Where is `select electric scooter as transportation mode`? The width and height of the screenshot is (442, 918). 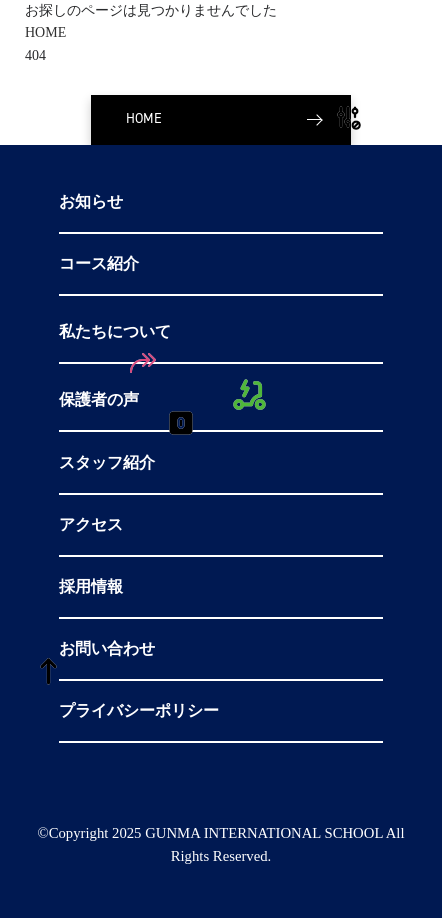
select electric scooter as transportation mode is located at coordinates (249, 395).